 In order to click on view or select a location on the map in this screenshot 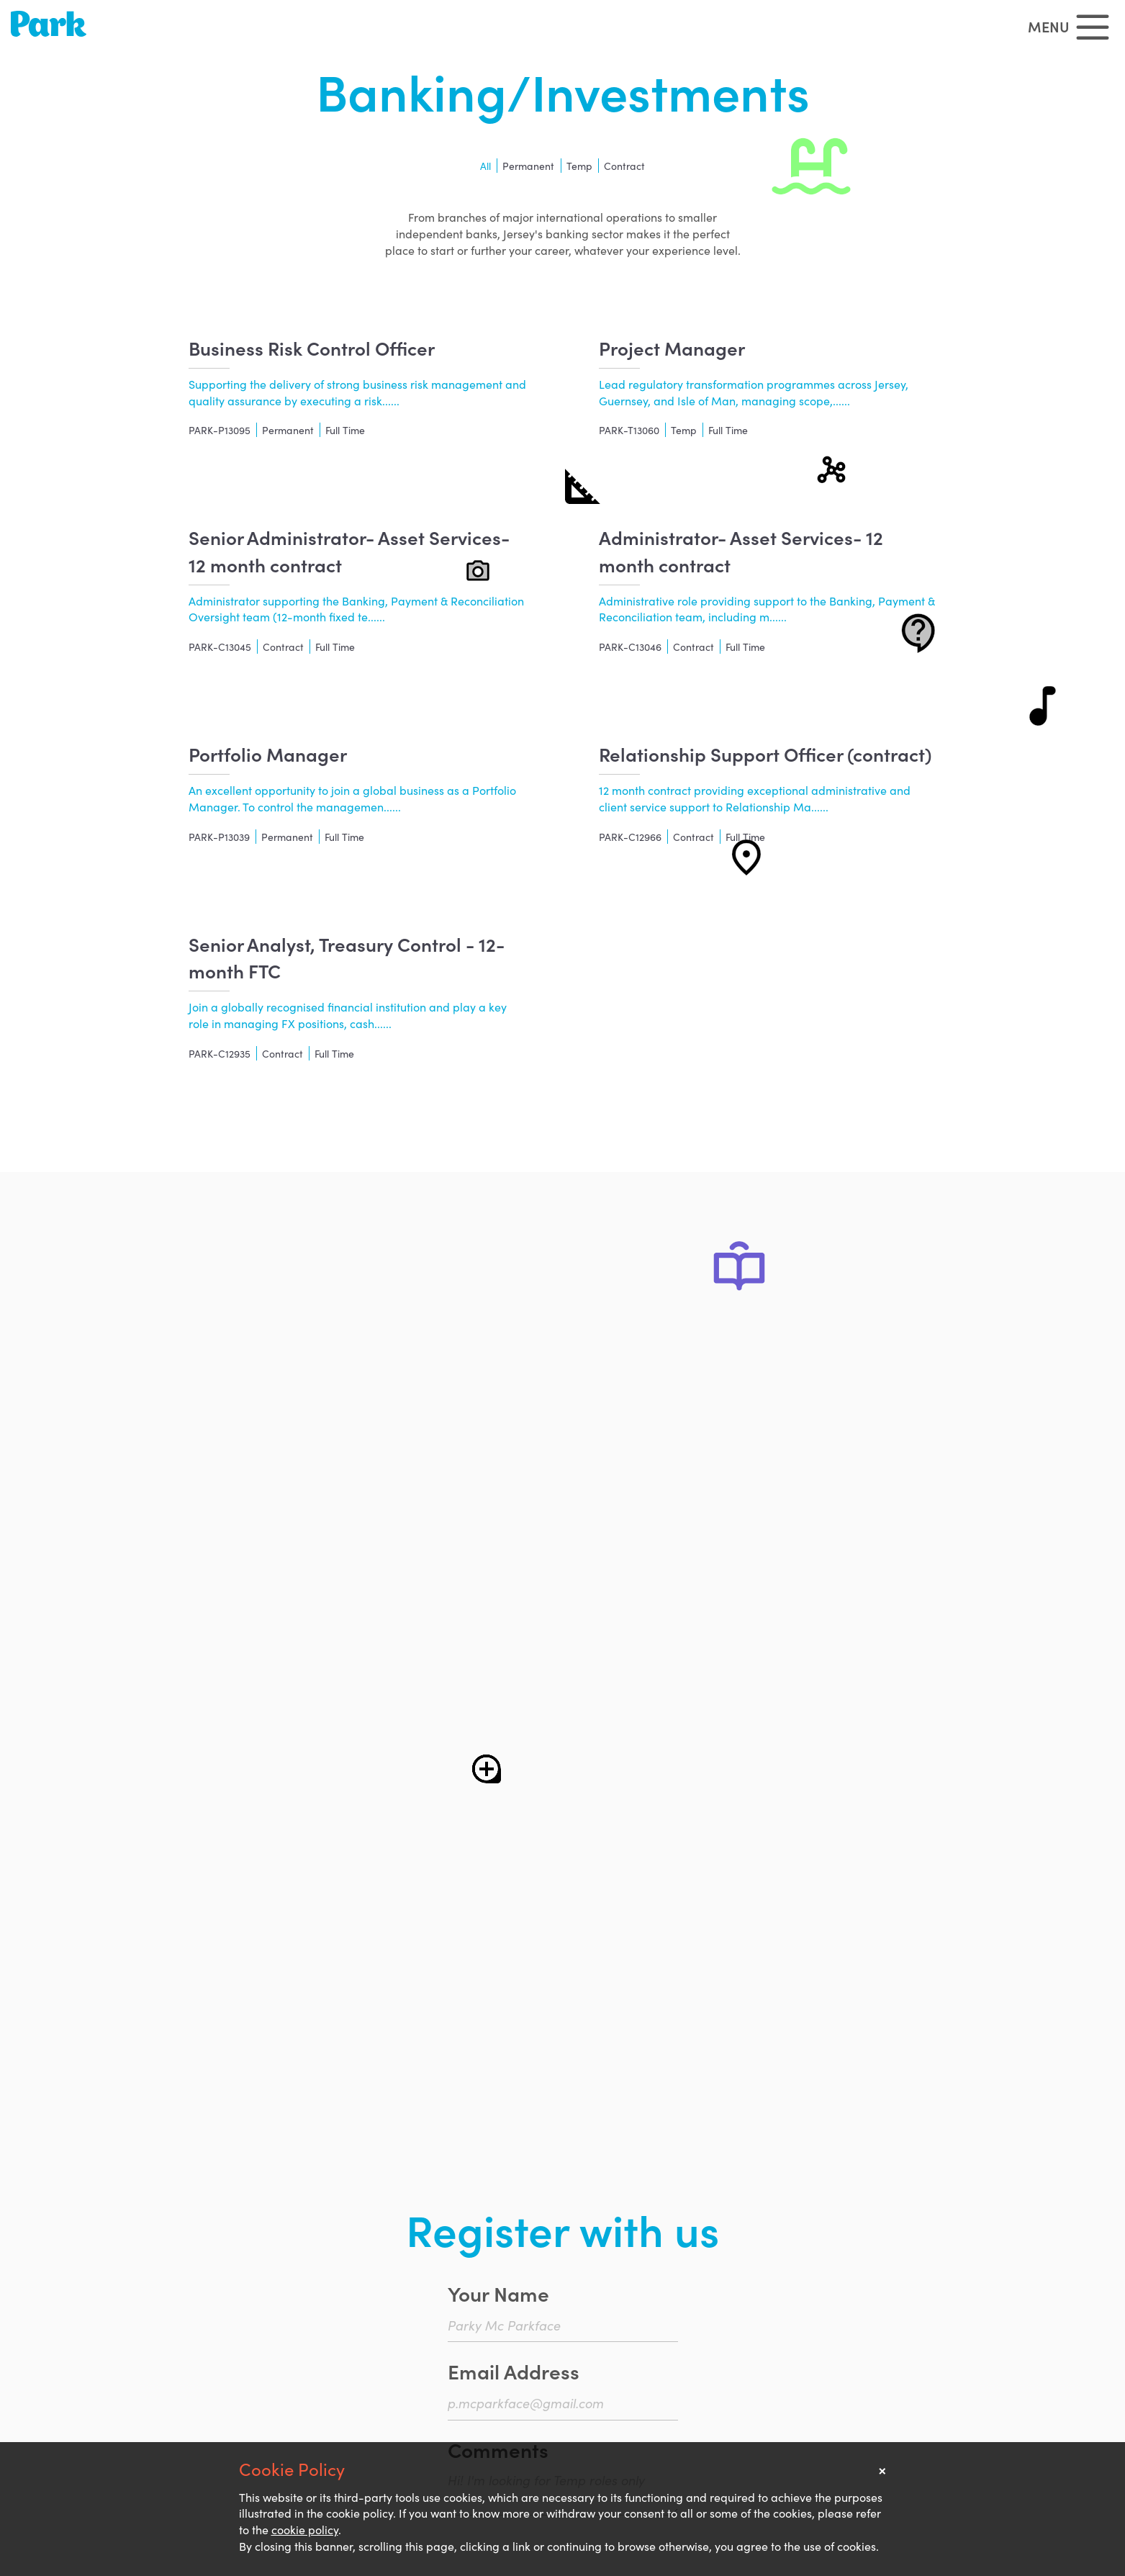, I will do `click(746, 857)`.